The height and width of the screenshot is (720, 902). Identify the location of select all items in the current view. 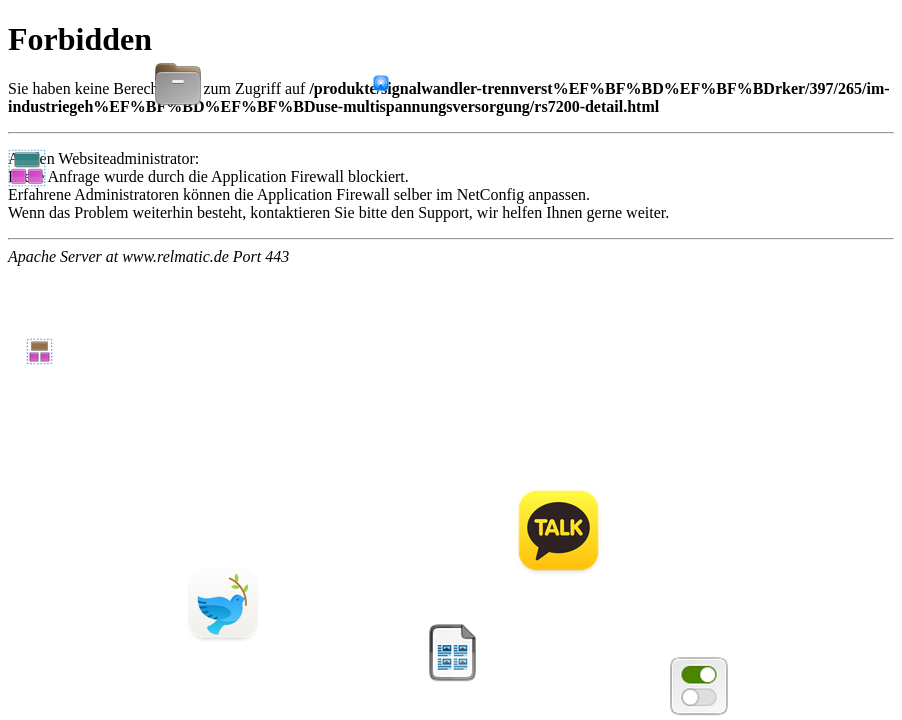
(39, 351).